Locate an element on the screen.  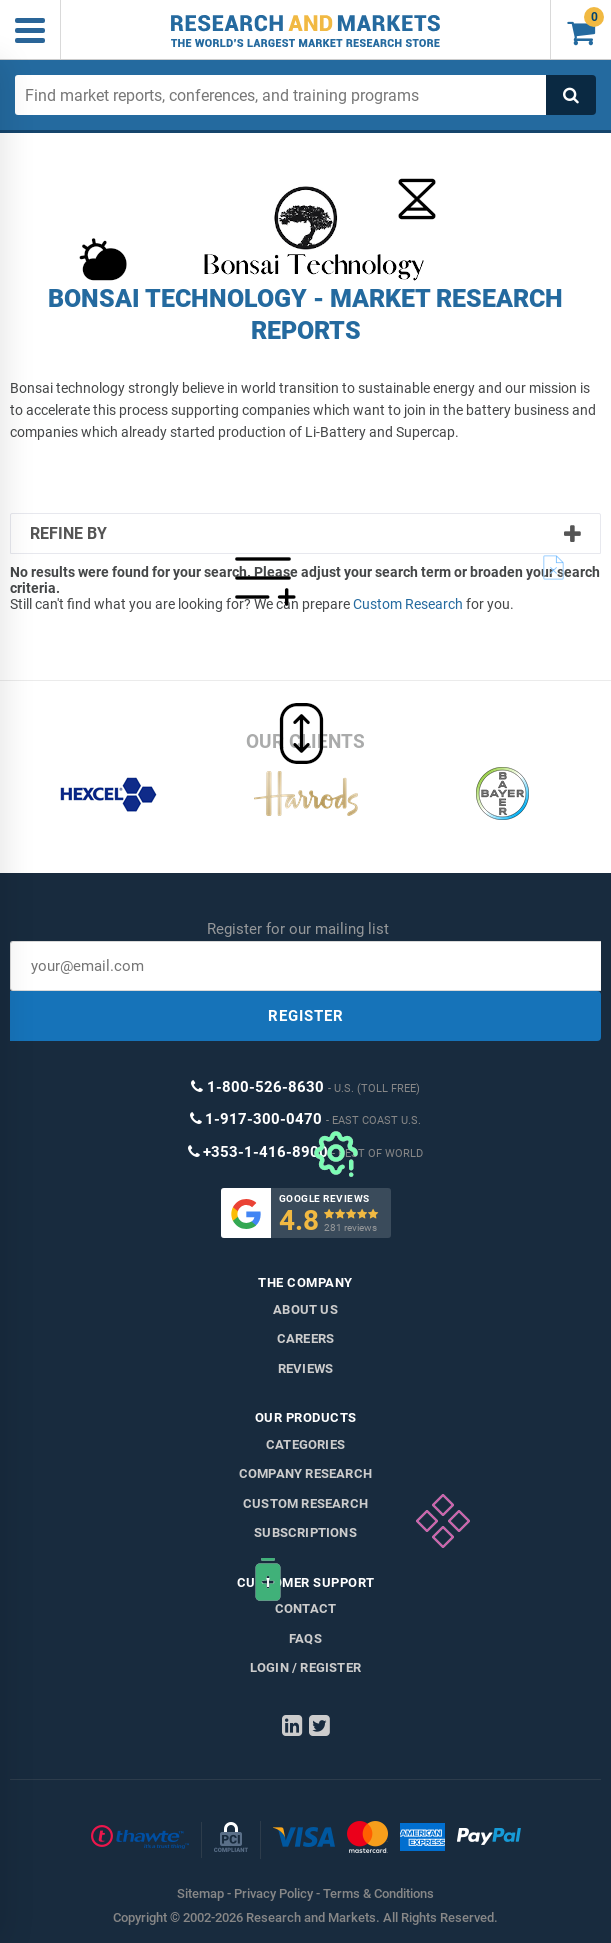
add a new item to the list is located at coordinates (263, 578).